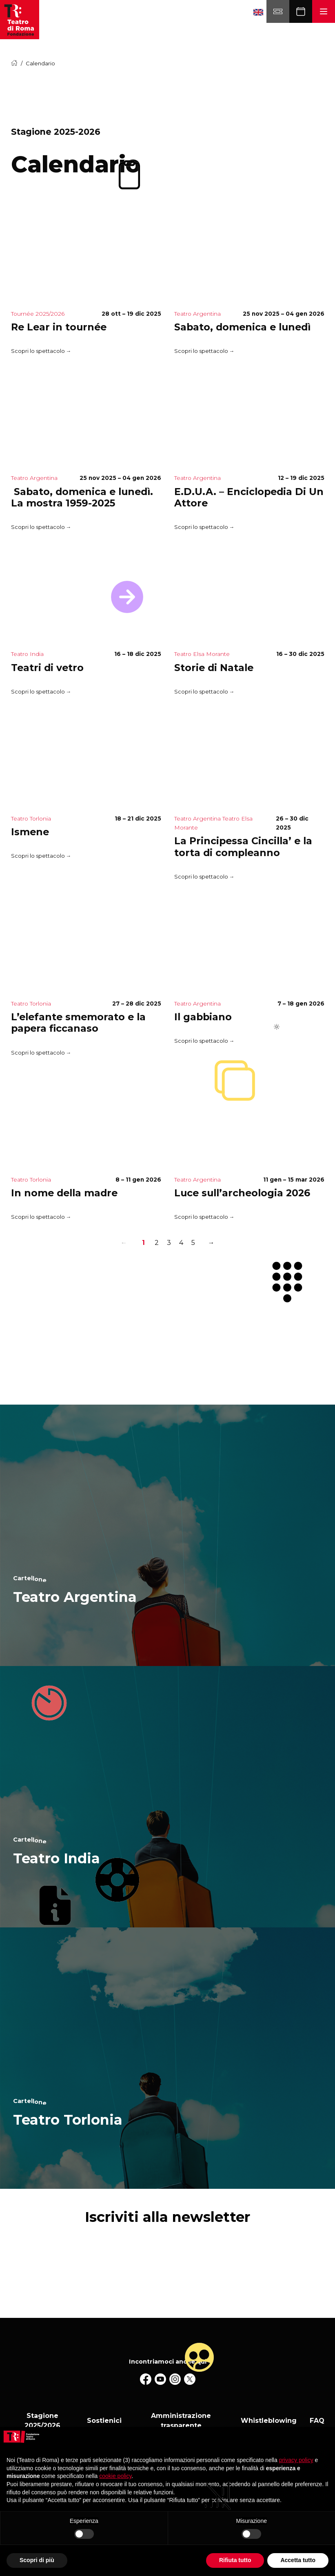 Image resolution: width=335 pixels, height=2576 pixels. What do you see at coordinates (127, 597) in the screenshot?
I see `proceed to the next step or screen` at bounding box center [127, 597].